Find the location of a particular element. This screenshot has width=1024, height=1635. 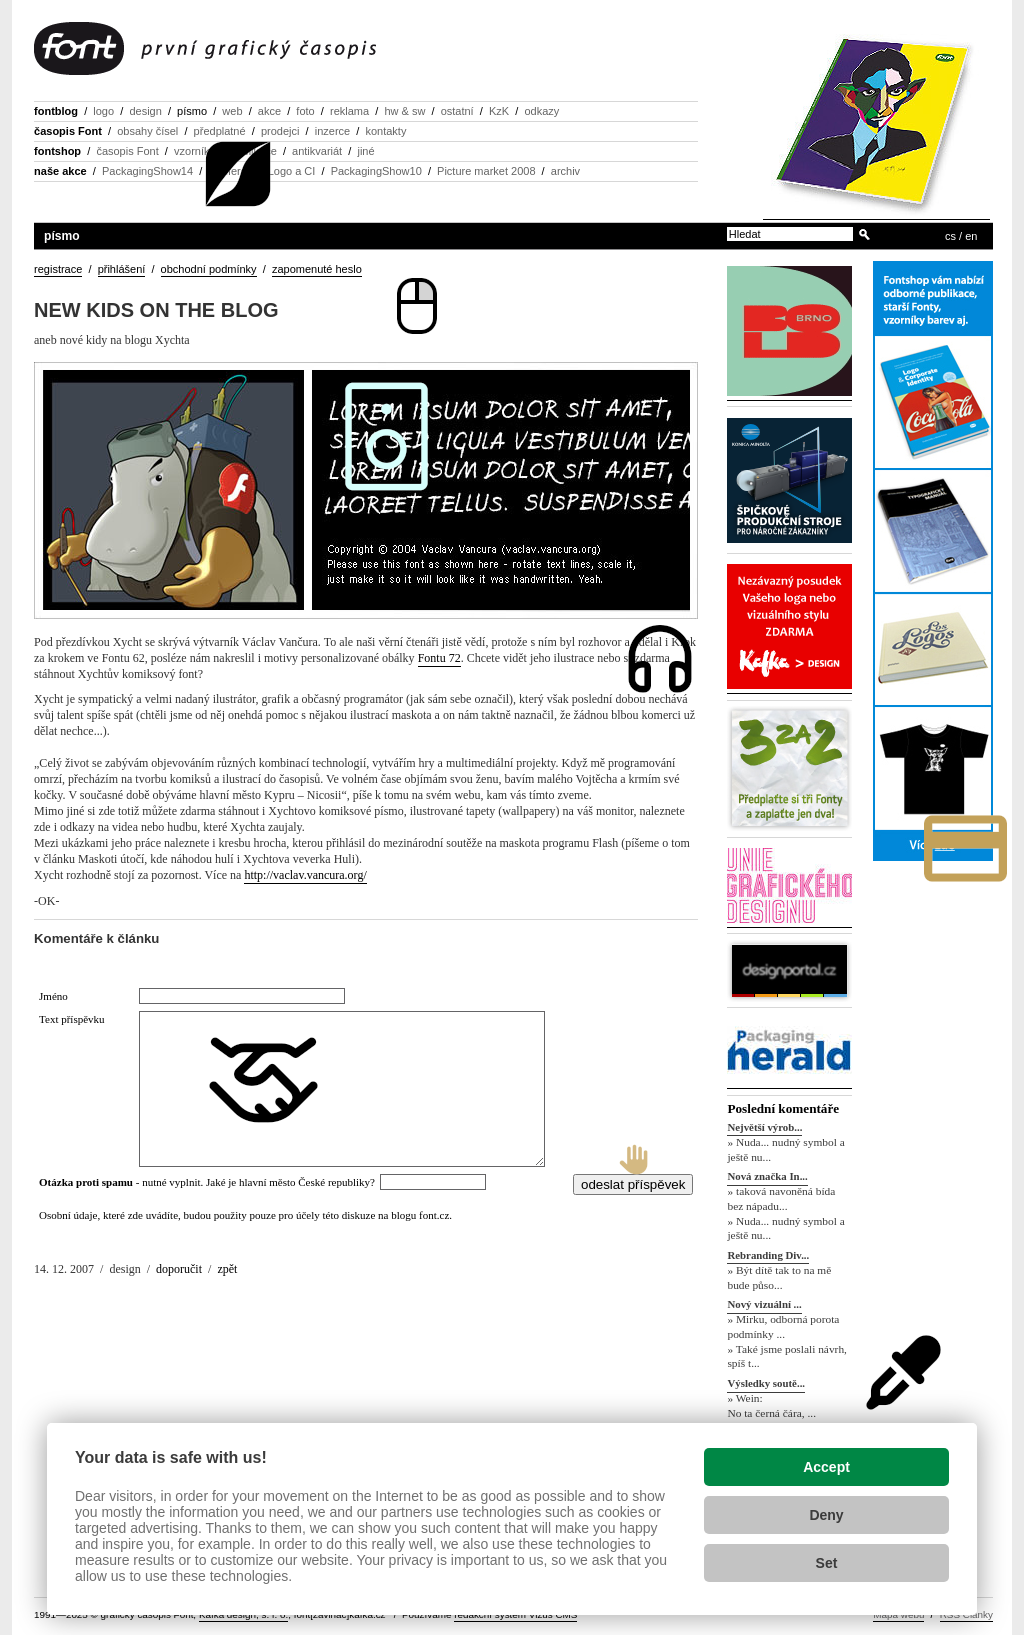

pick a color from the canvas is located at coordinates (903, 1372).